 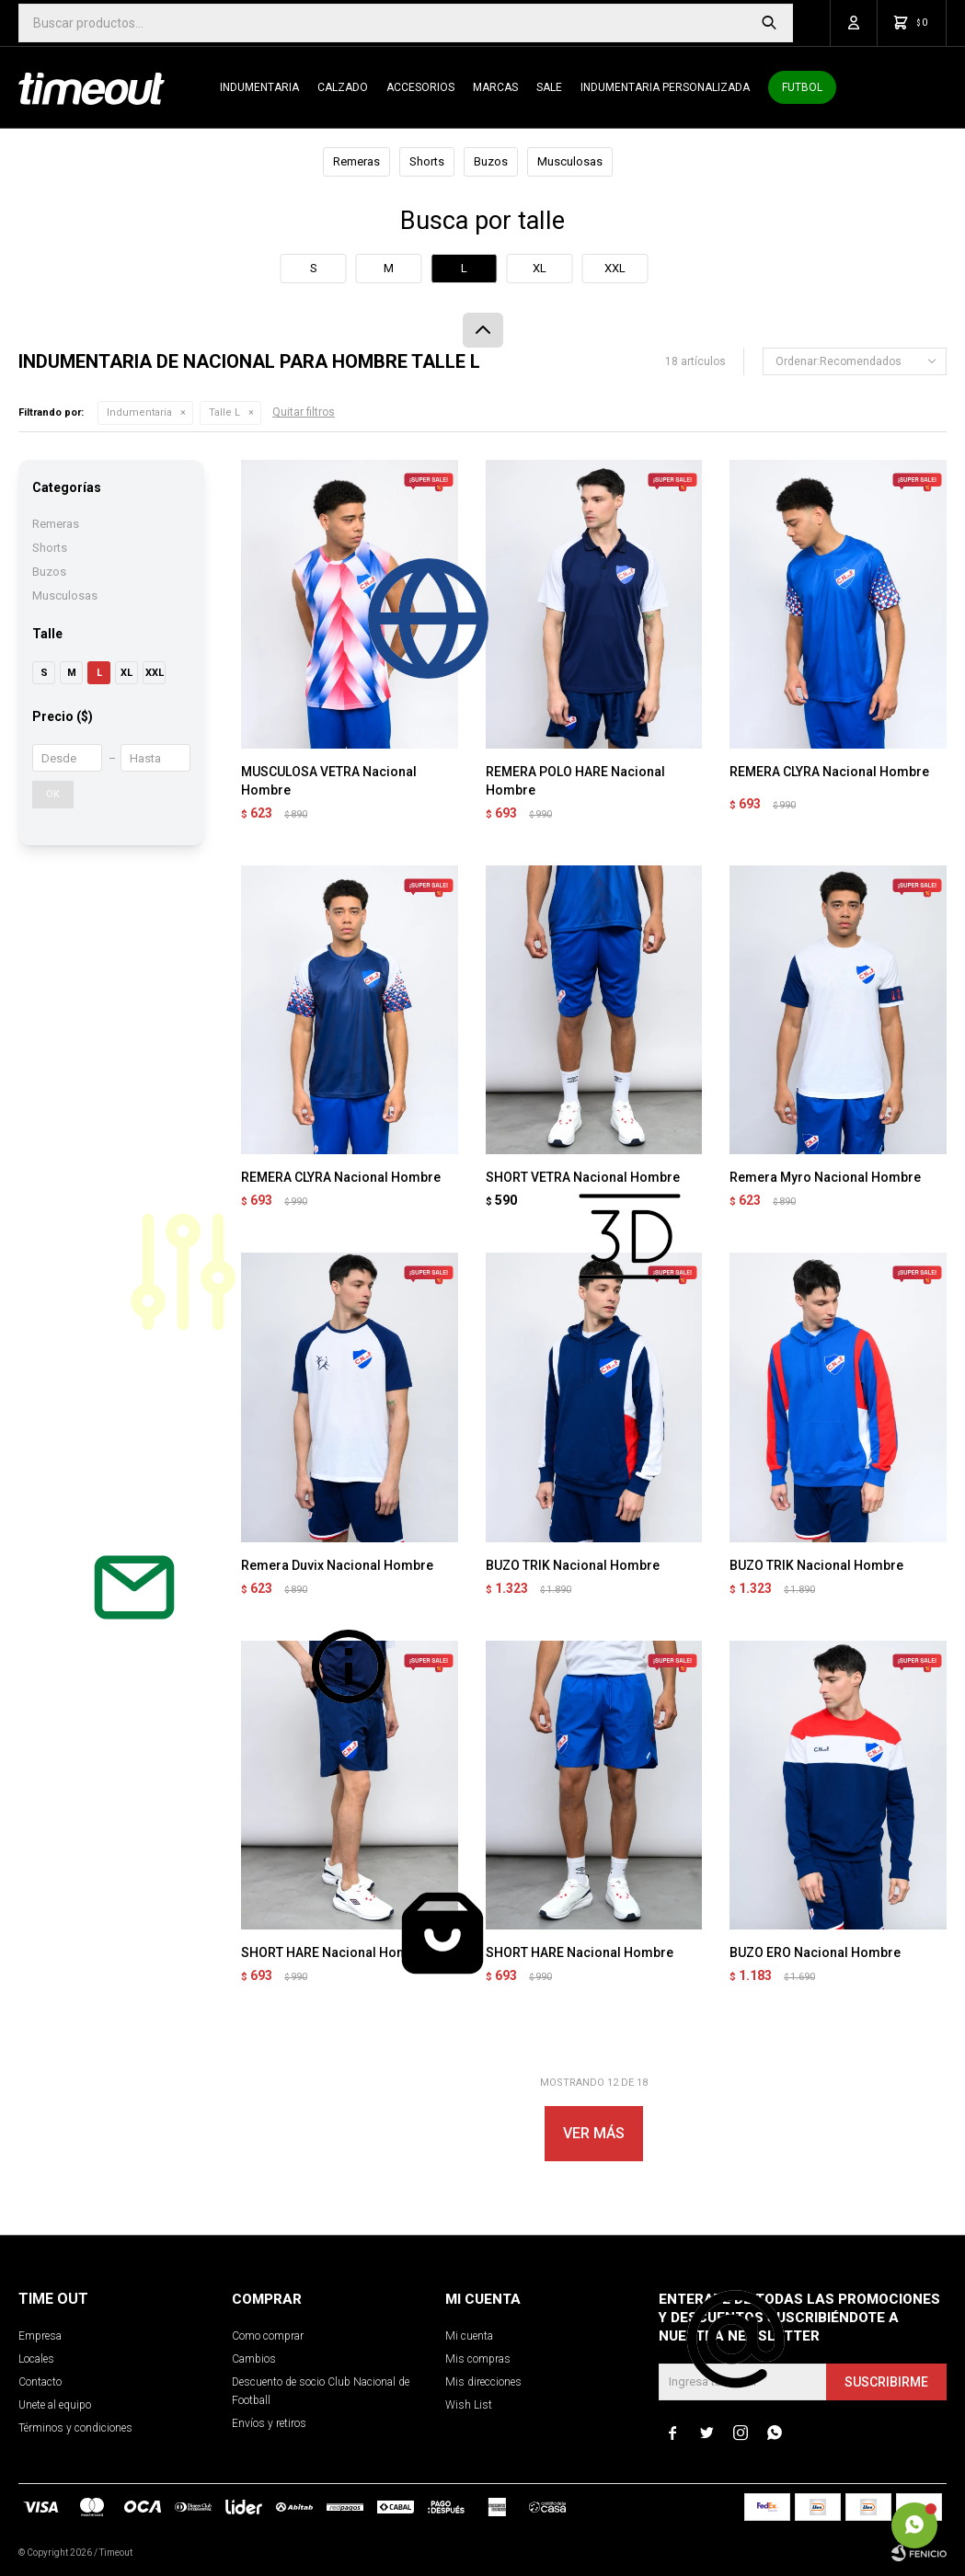 What do you see at coordinates (428, 618) in the screenshot?
I see `switch to global or international settings` at bounding box center [428, 618].